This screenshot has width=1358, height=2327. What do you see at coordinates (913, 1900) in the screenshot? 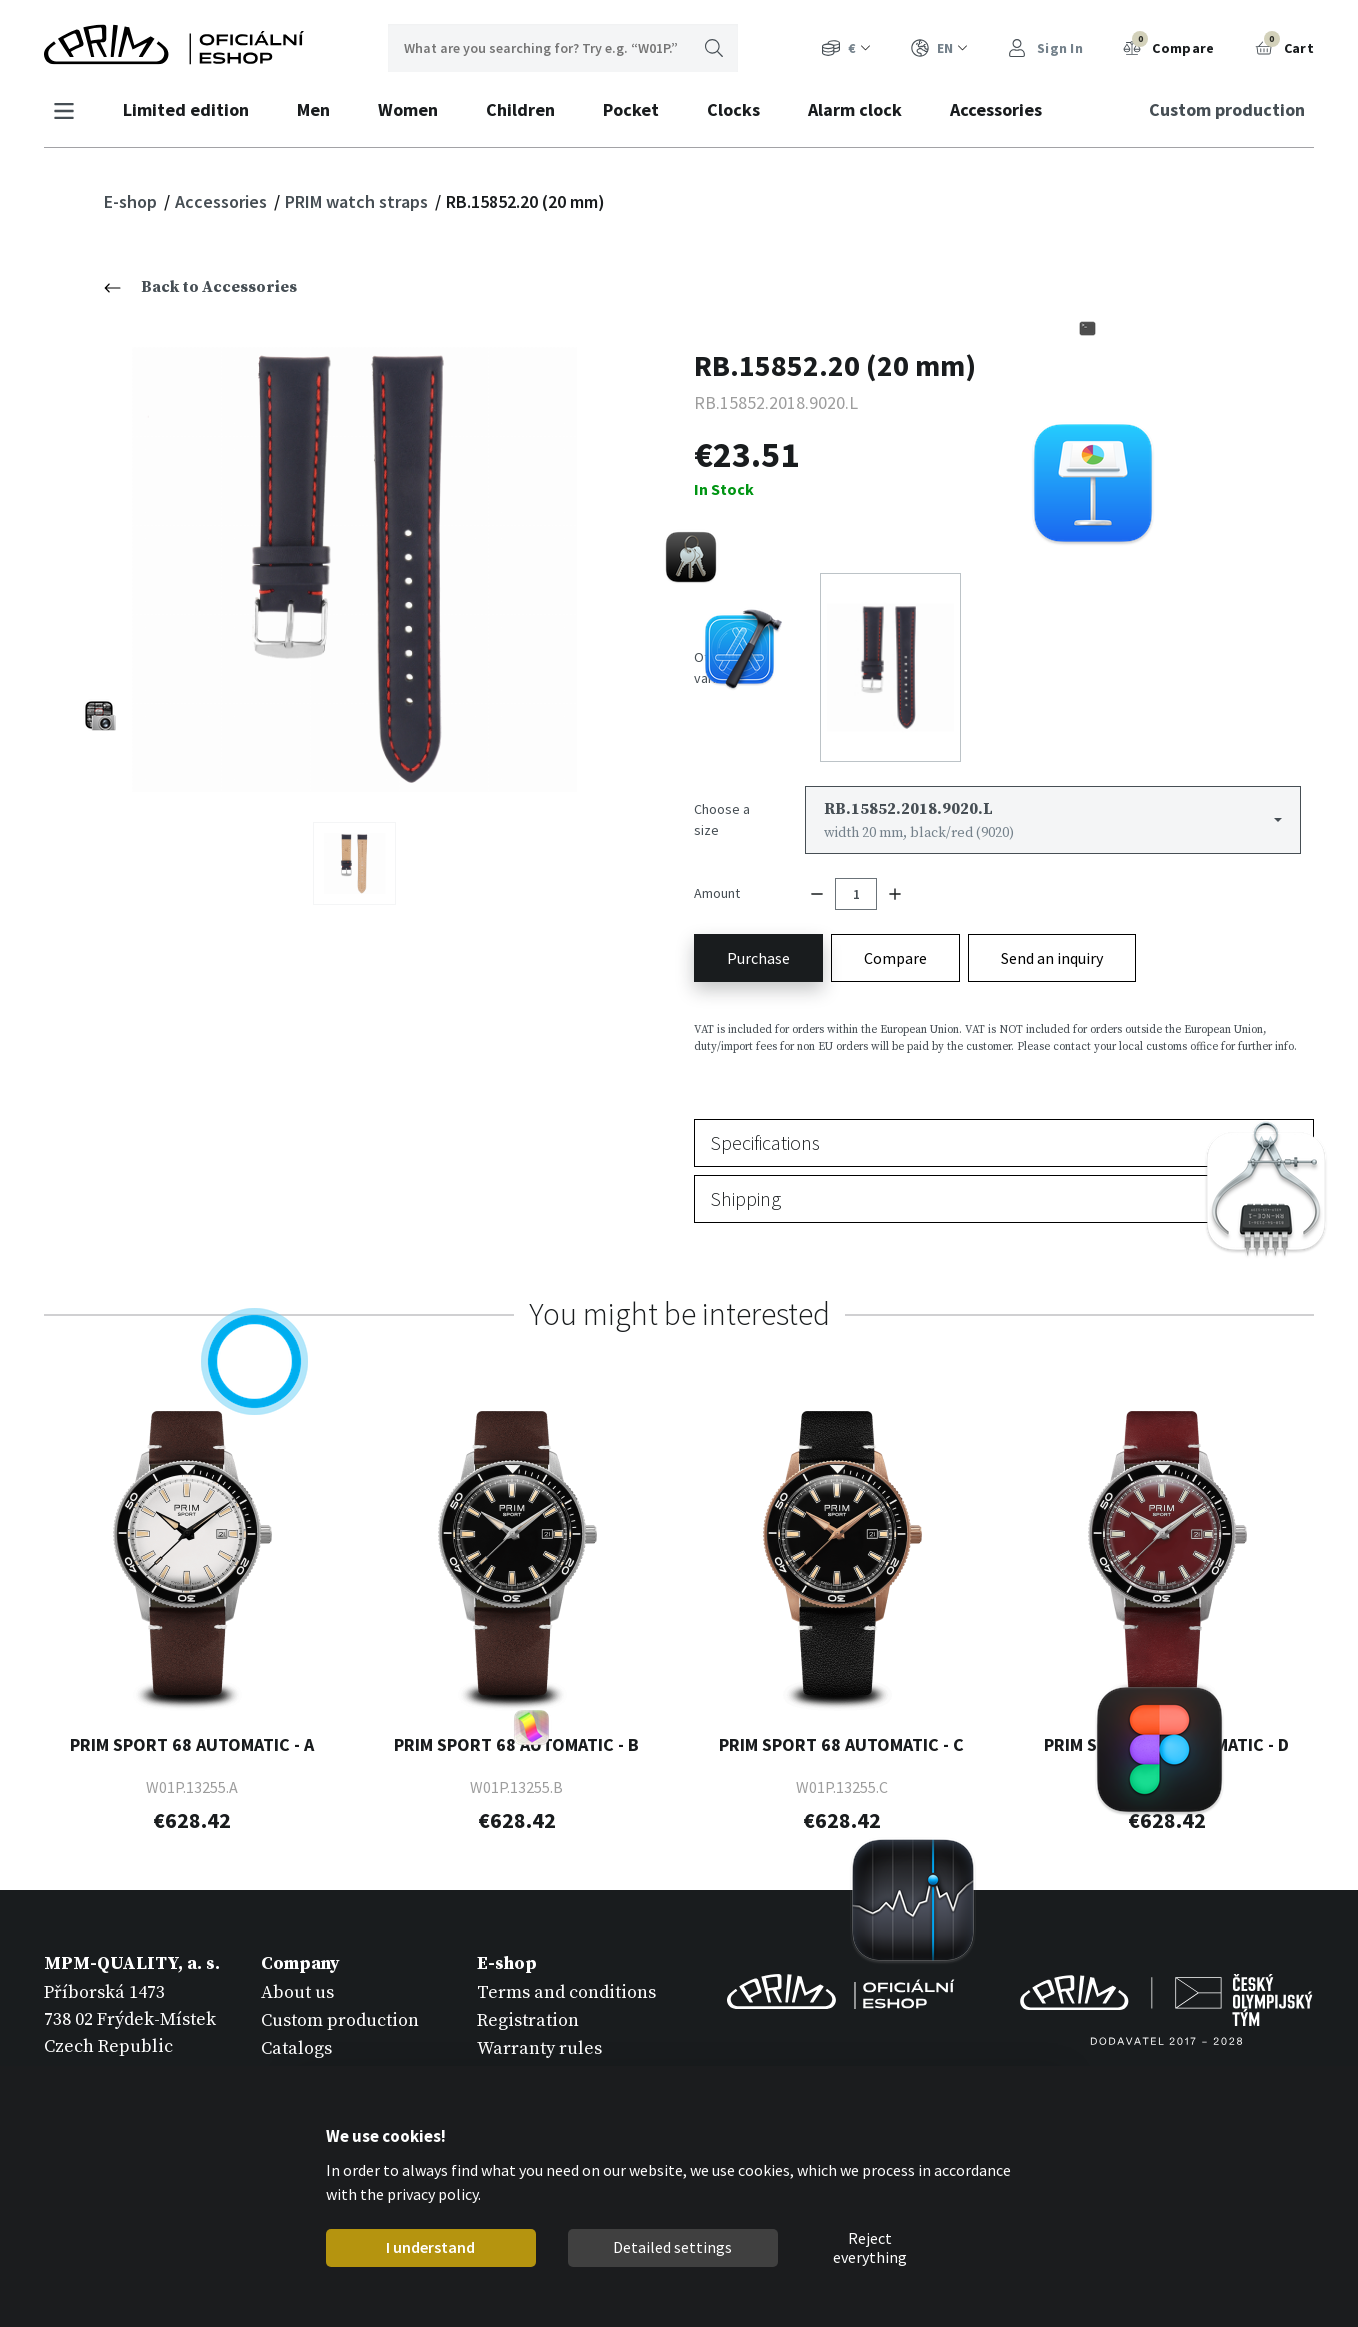
I see `open the Stocks app` at bounding box center [913, 1900].